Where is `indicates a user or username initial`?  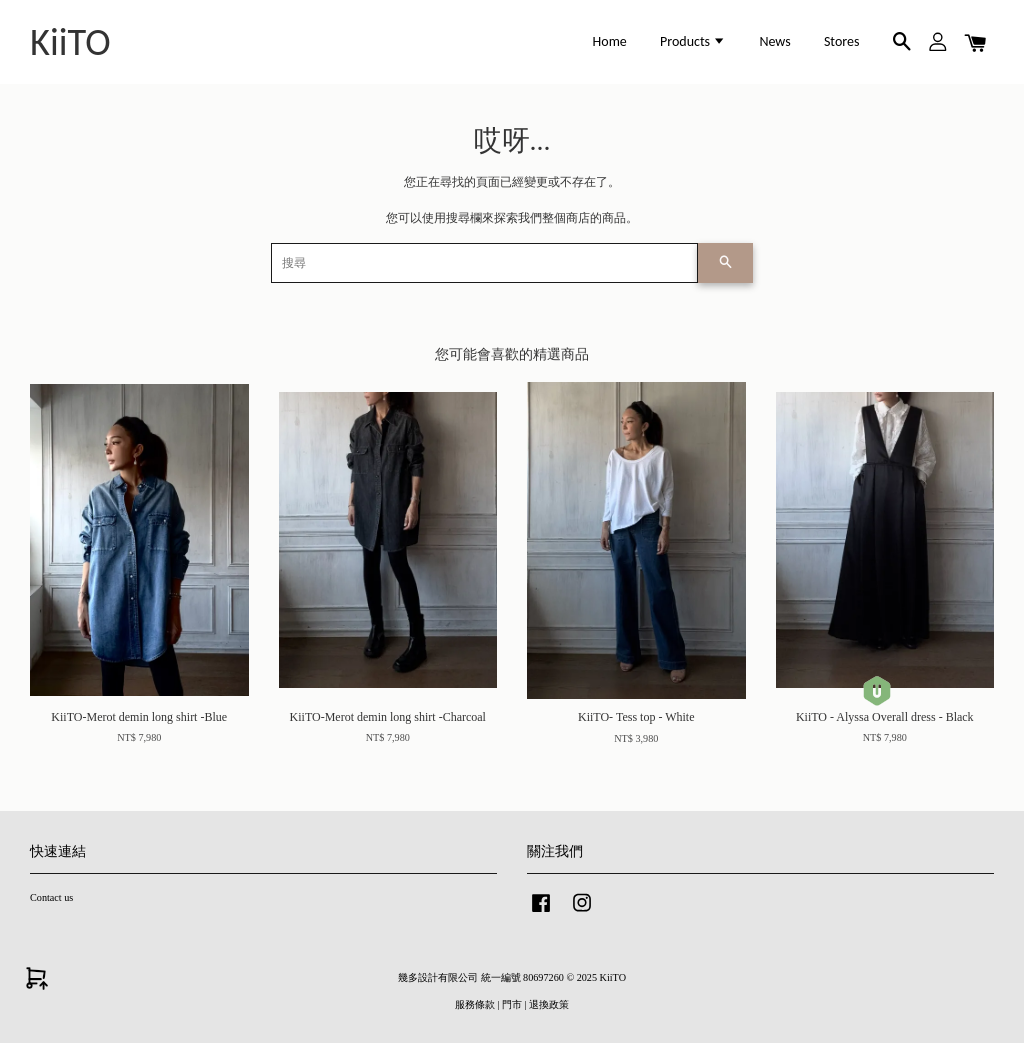 indicates a user or username initial is located at coordinates (877, 691).